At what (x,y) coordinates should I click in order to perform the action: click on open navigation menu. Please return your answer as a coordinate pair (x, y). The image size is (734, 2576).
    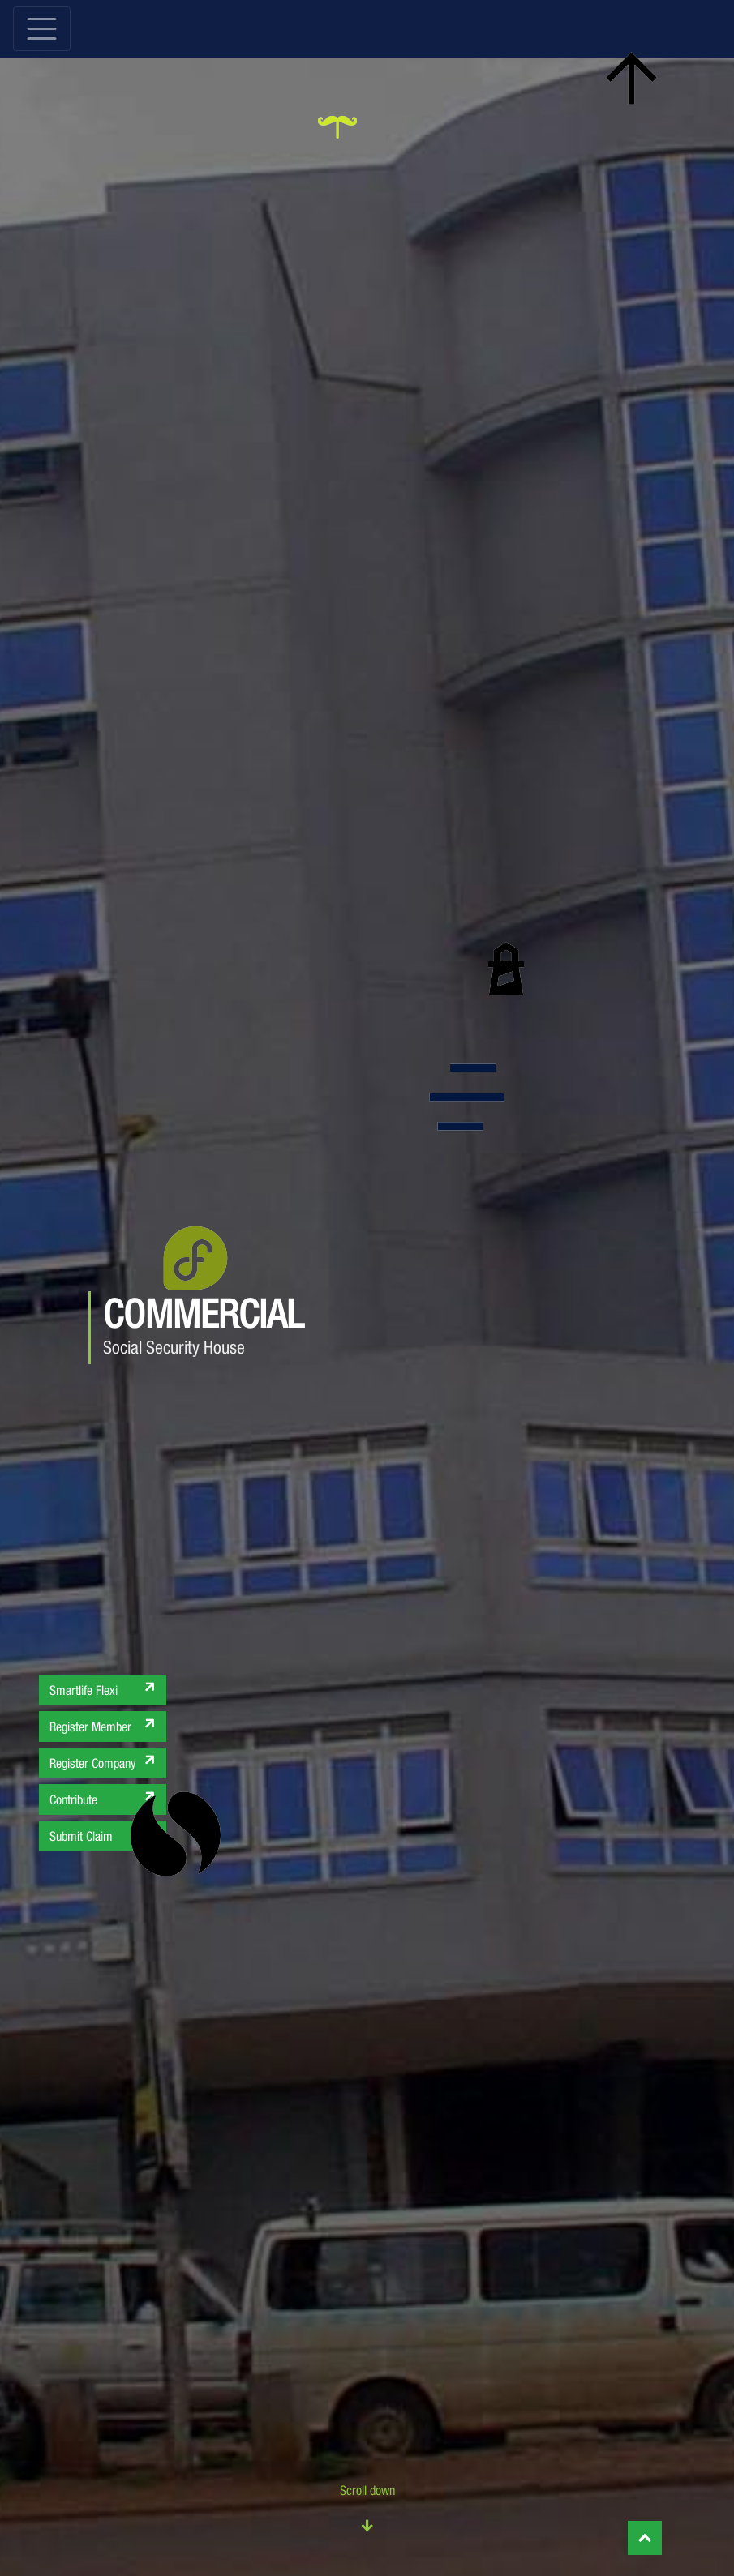
    Looking at the image, I should click on (466, 1097).